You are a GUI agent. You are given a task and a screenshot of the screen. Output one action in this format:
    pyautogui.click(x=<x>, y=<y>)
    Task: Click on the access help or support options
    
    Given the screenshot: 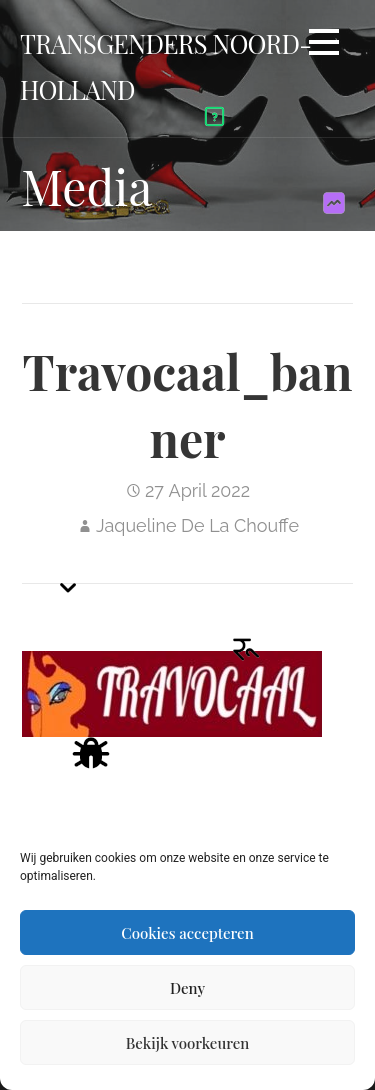 What is the action you would take?
    pyautogui.click(x=214, y=116)
    